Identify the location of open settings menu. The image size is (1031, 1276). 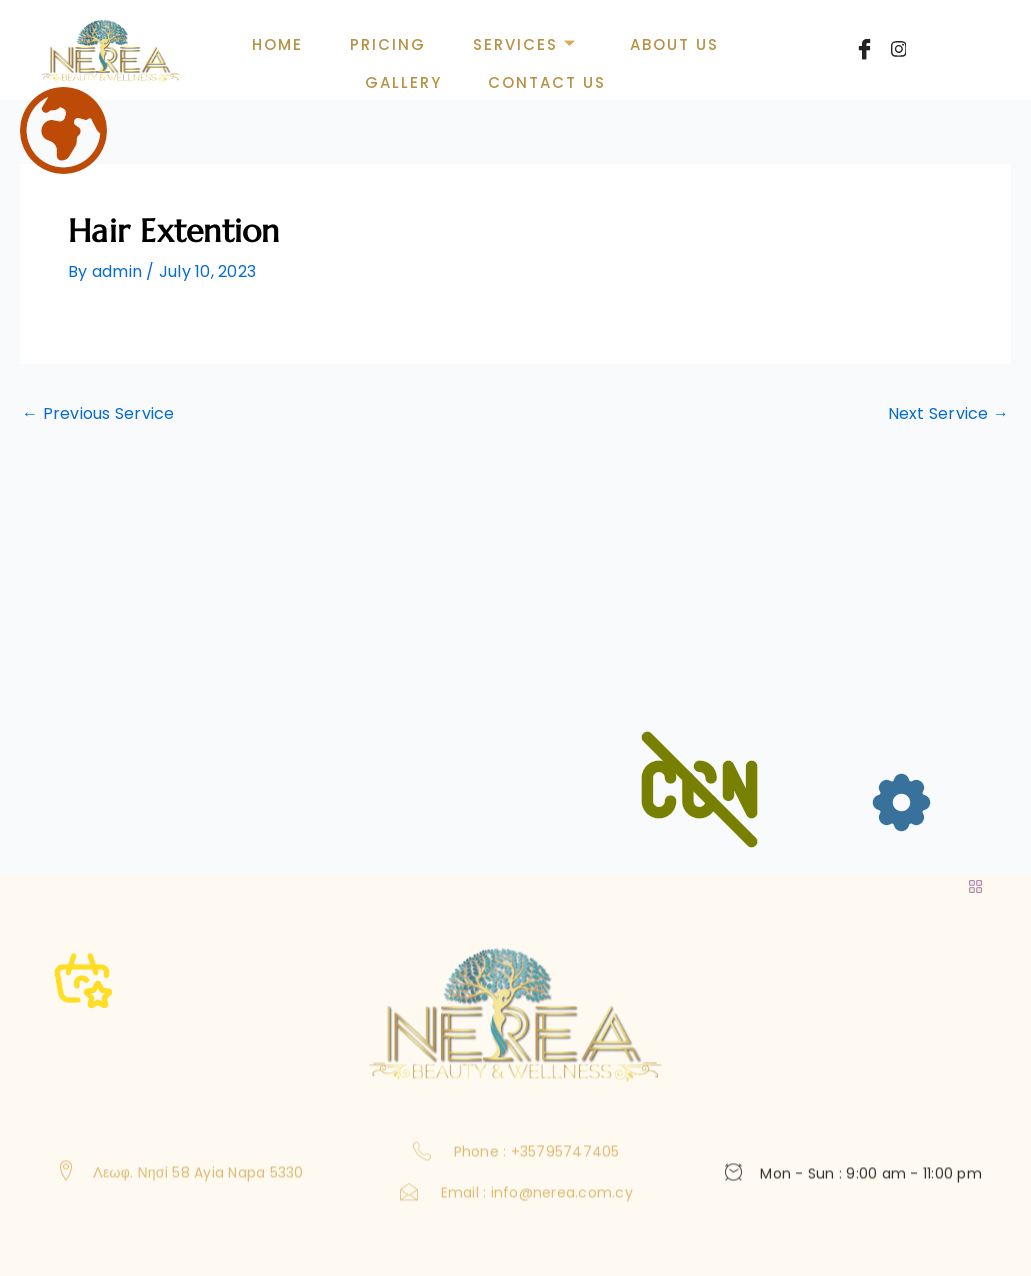
(901, 802).